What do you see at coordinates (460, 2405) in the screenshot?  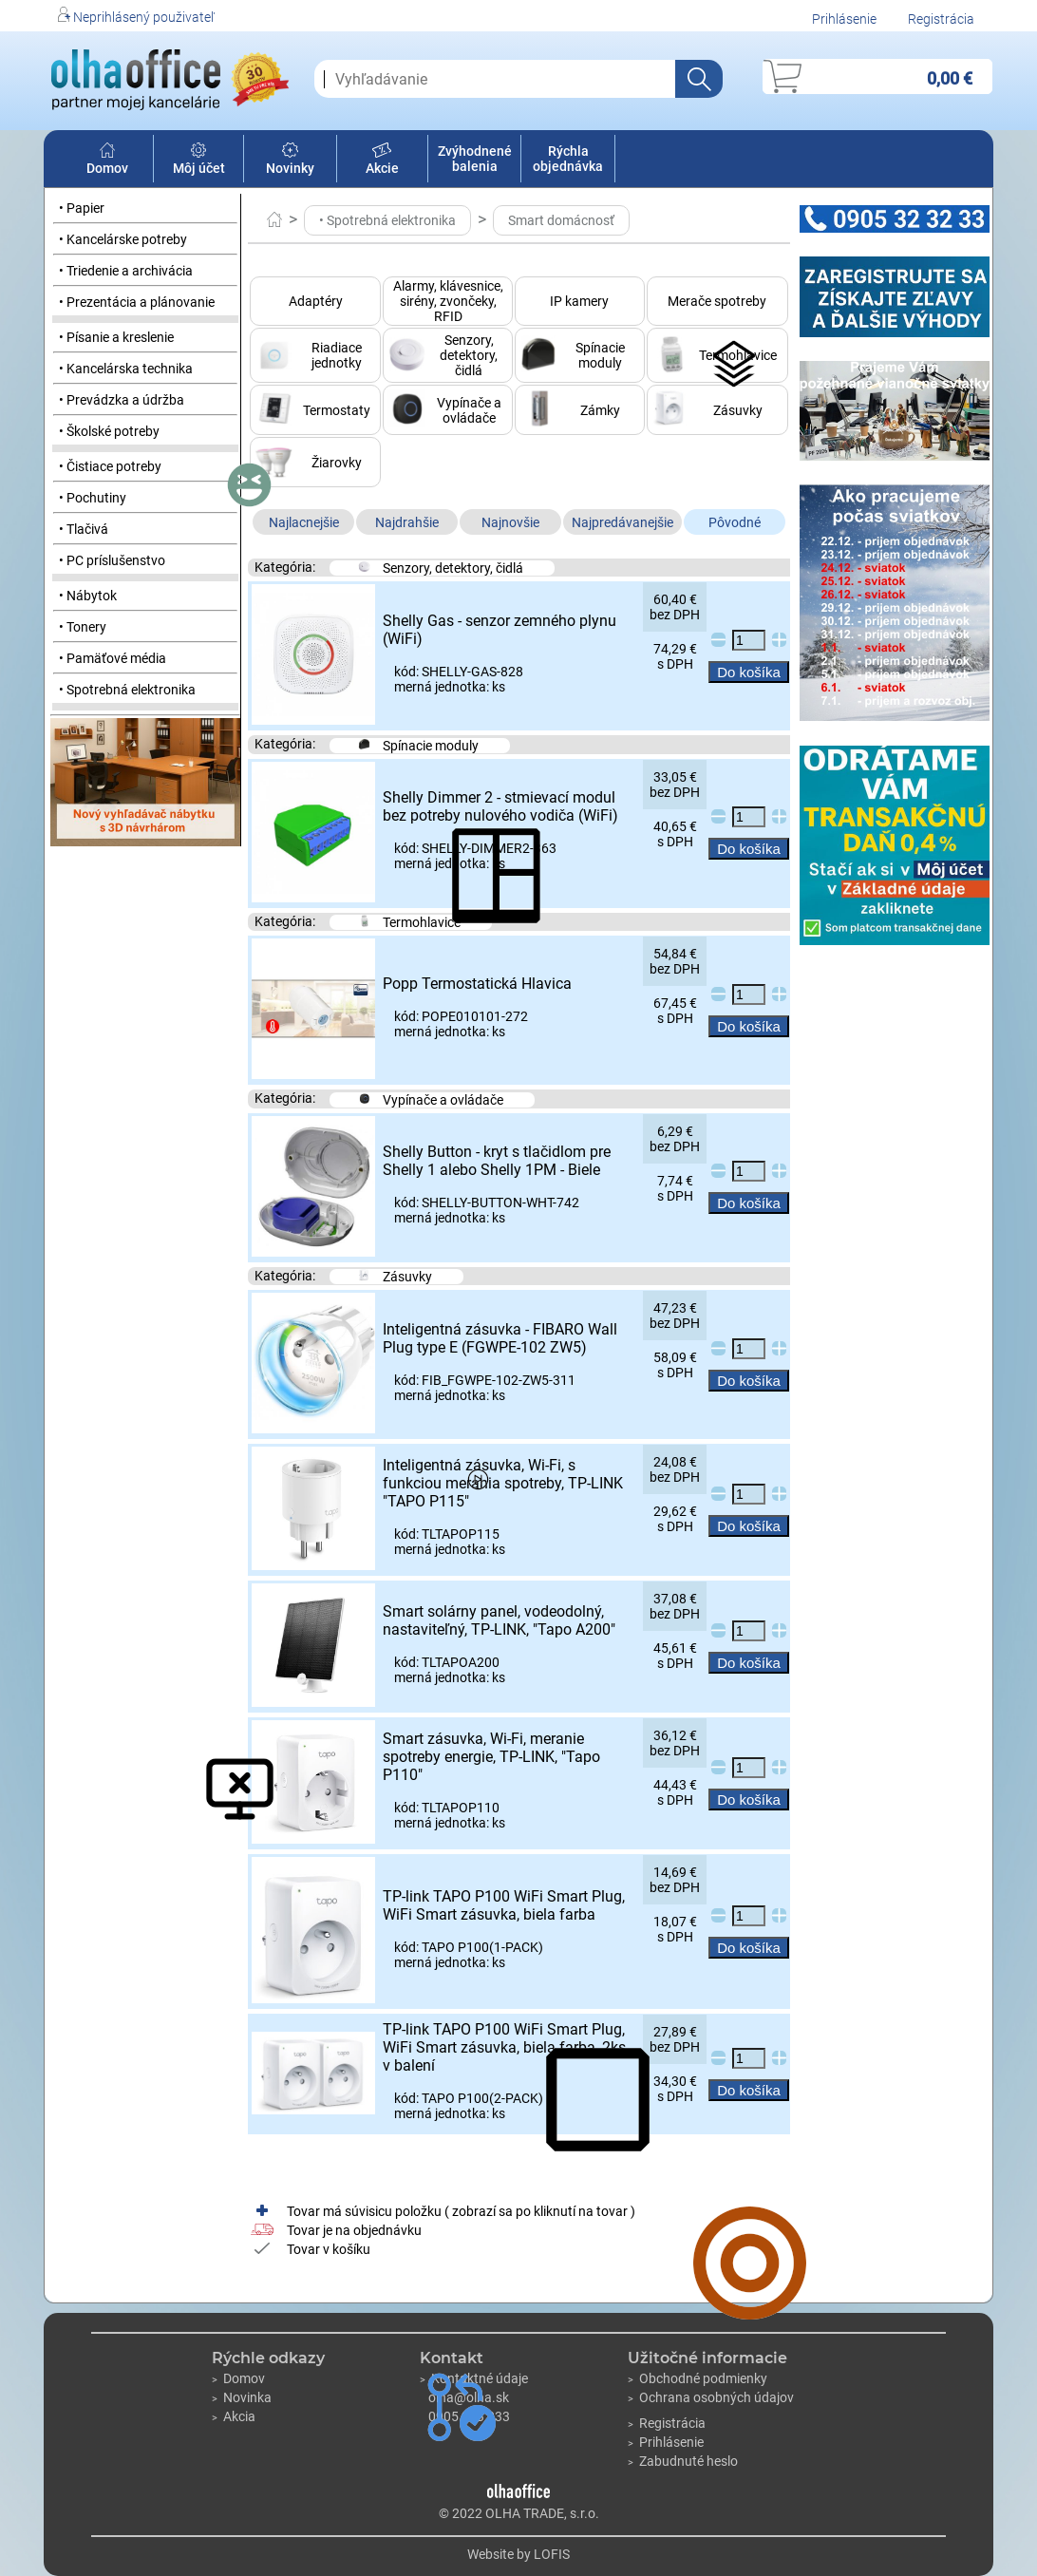 I see `indicates a merged or completed pull request` at bounding box center [460, 2405].